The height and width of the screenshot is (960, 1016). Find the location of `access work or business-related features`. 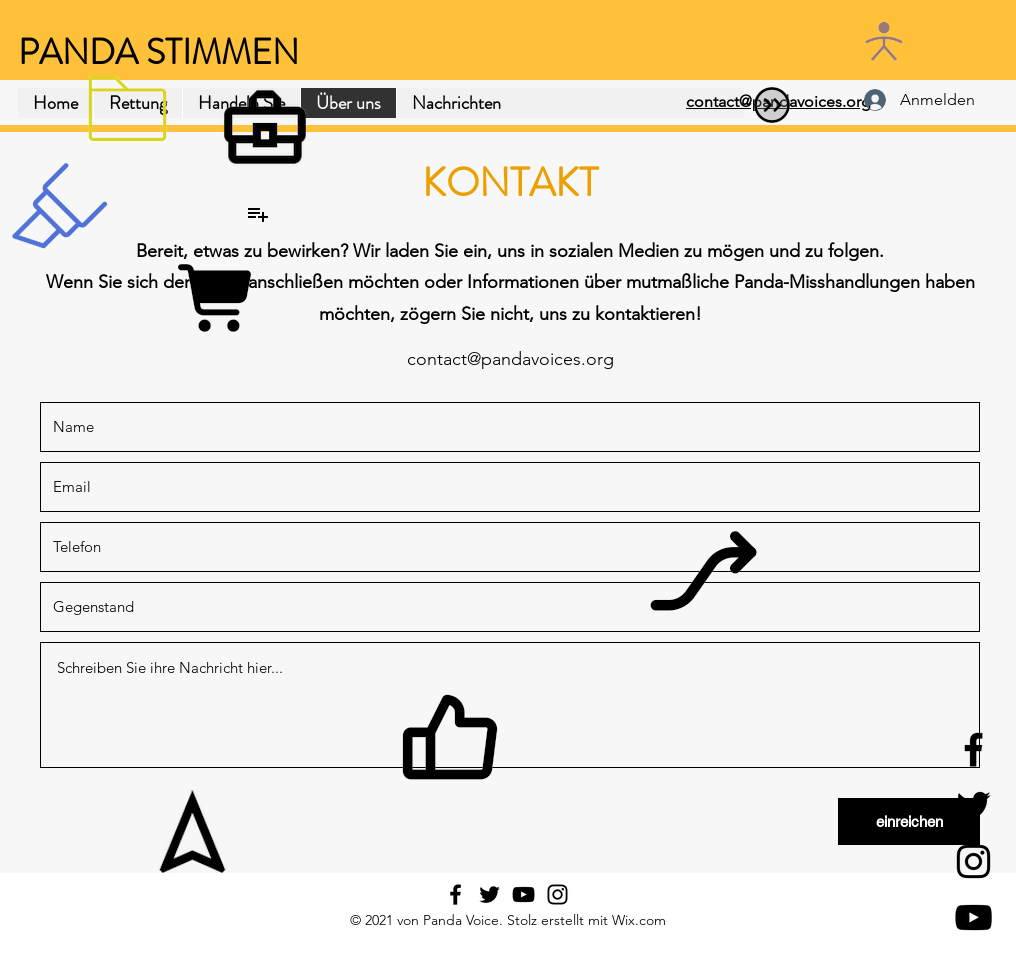

access work or business-related features is located at coordinates (265, 127).